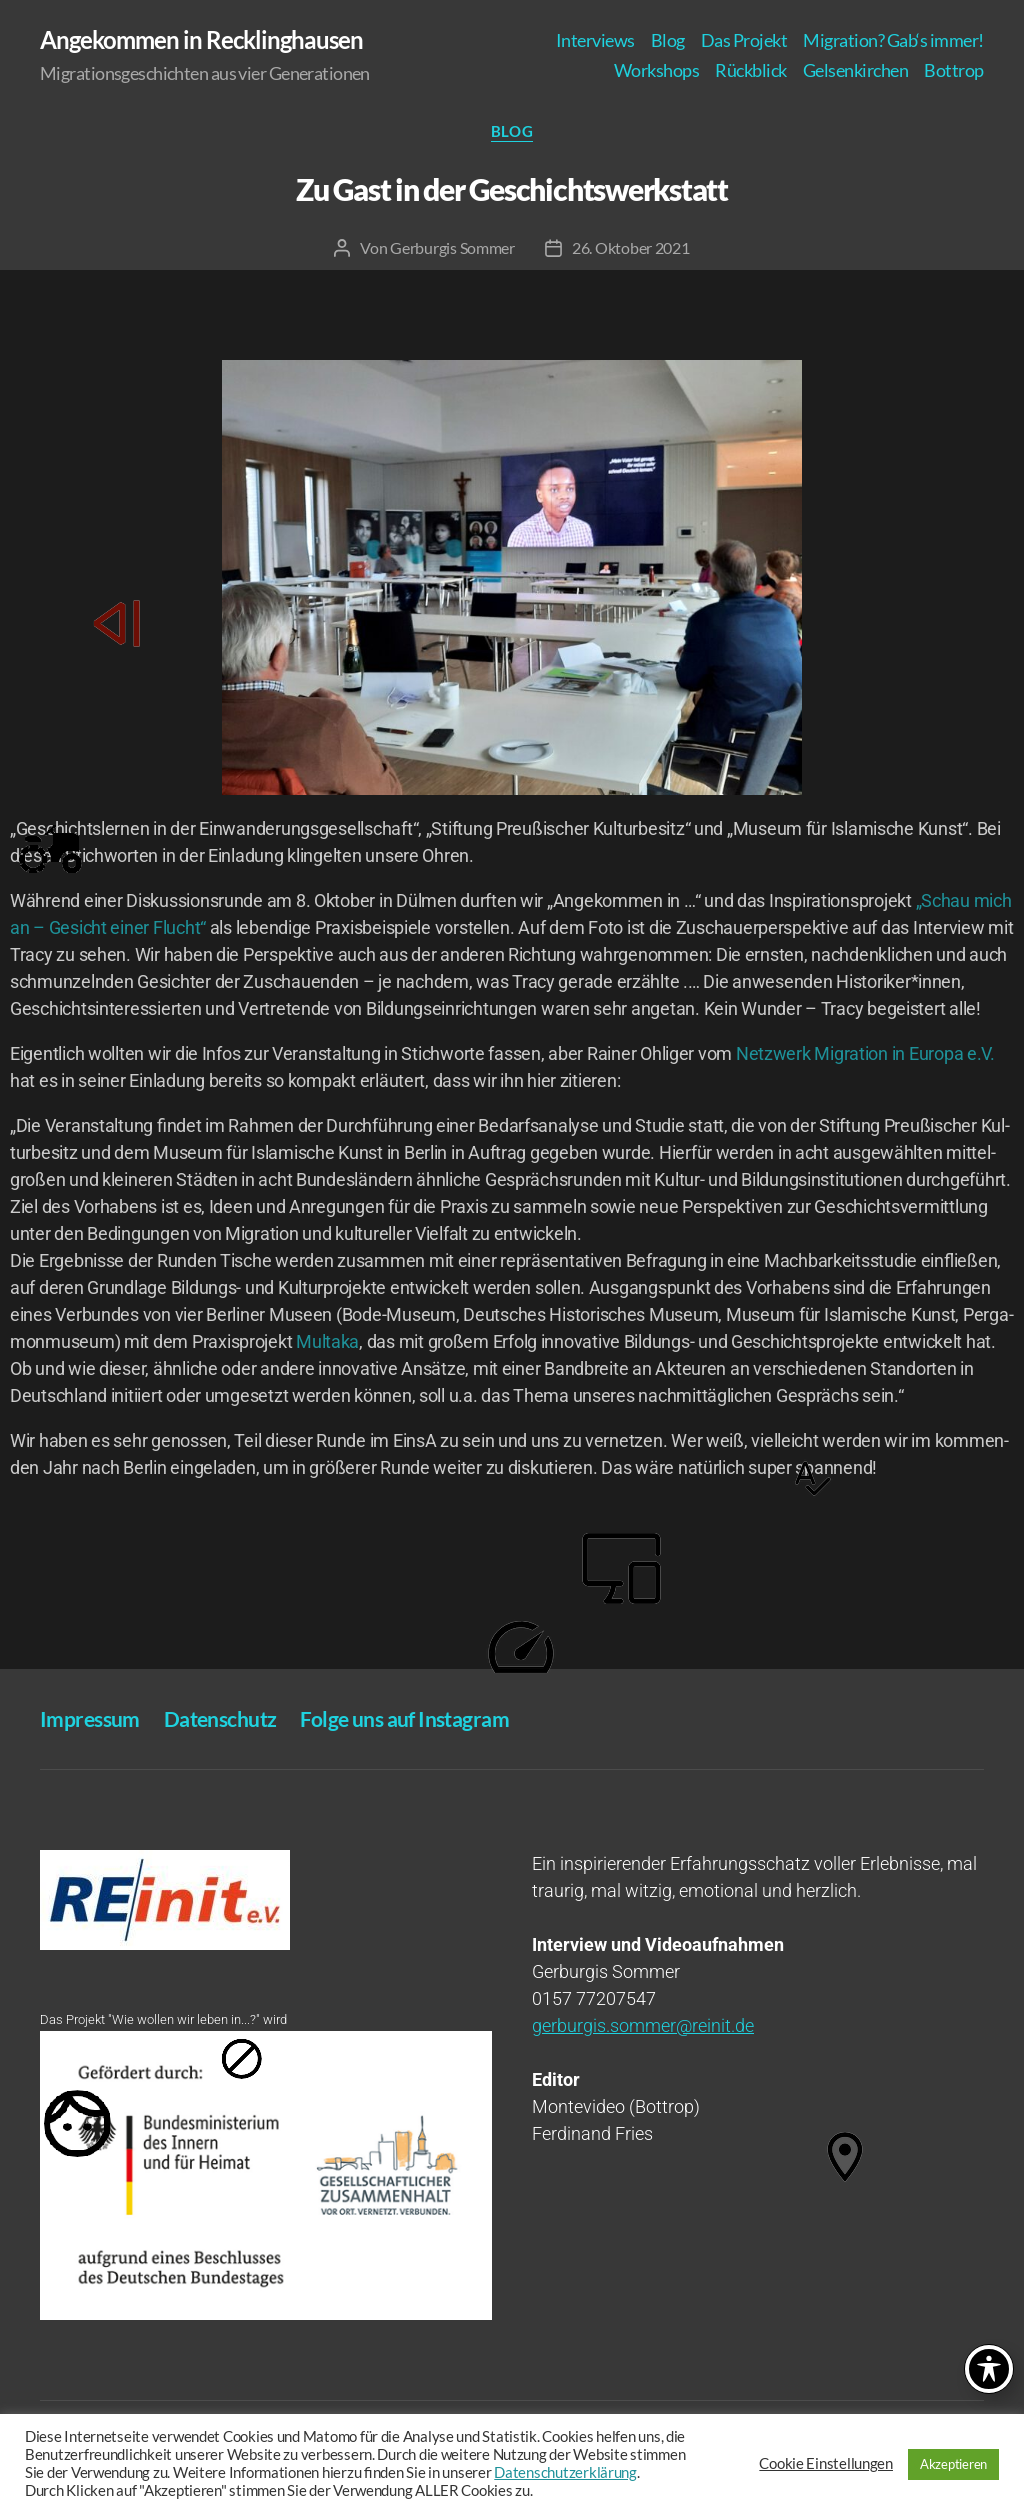 The height and width of the screenshot is (2514, 1024). What do you see at coordinates (118, 623) in the screenshot?
I see `reverse continue debugging execution` at bounding box center [118, 623].